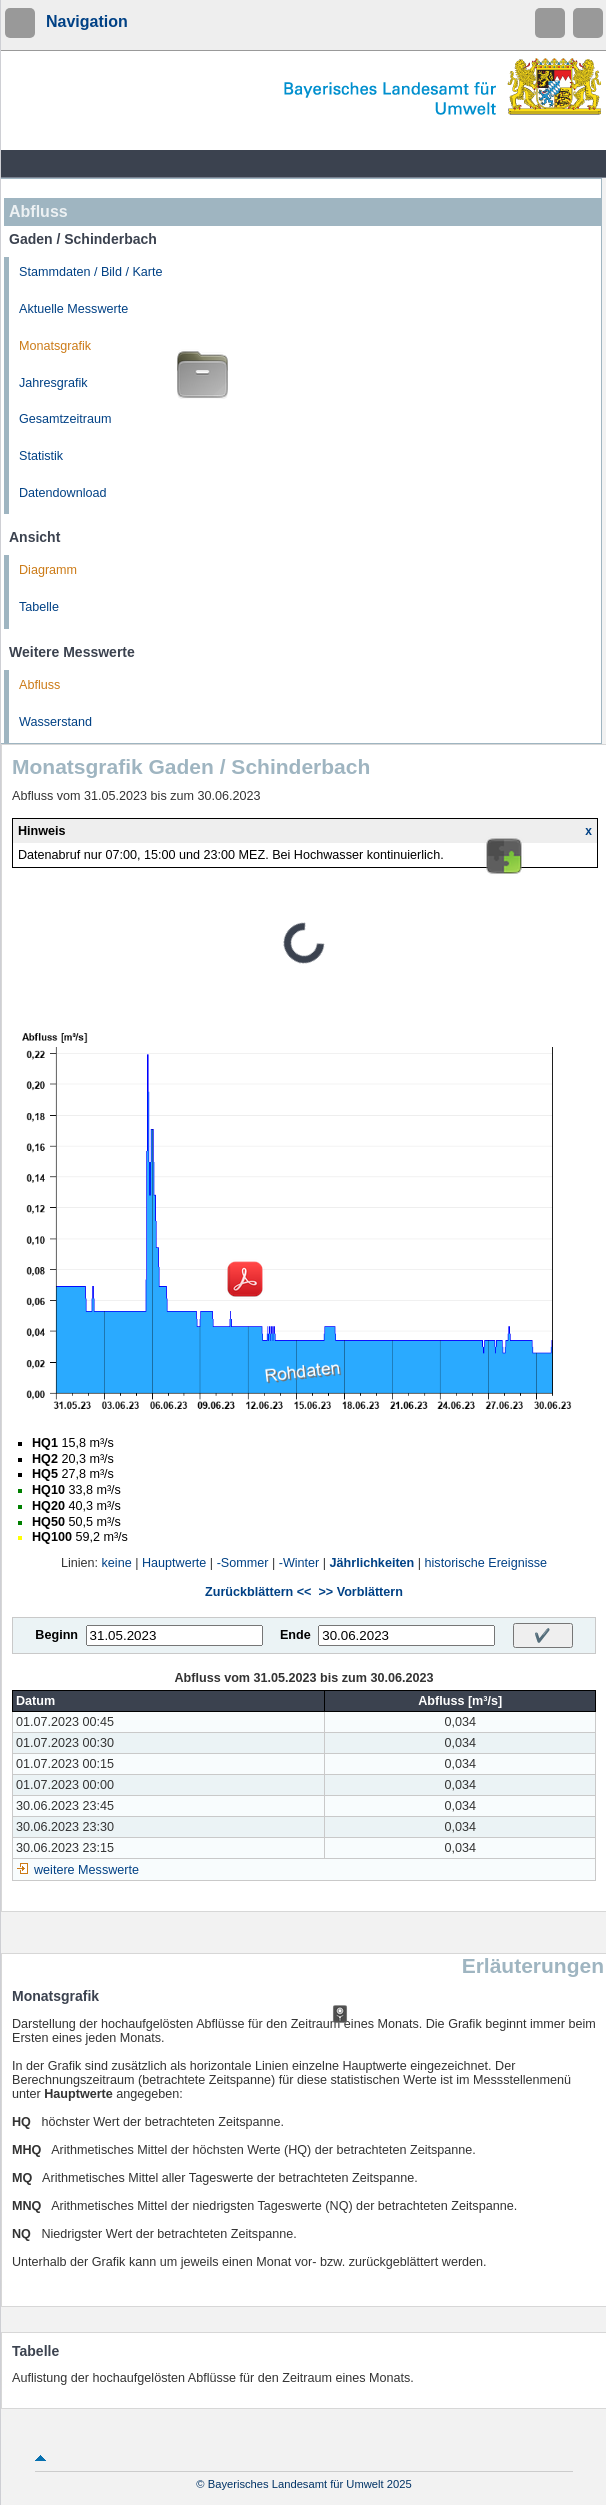  Describe the element at coordinates (504, 856) in the screenshot. I see `open gnome extensions manager` at that location.